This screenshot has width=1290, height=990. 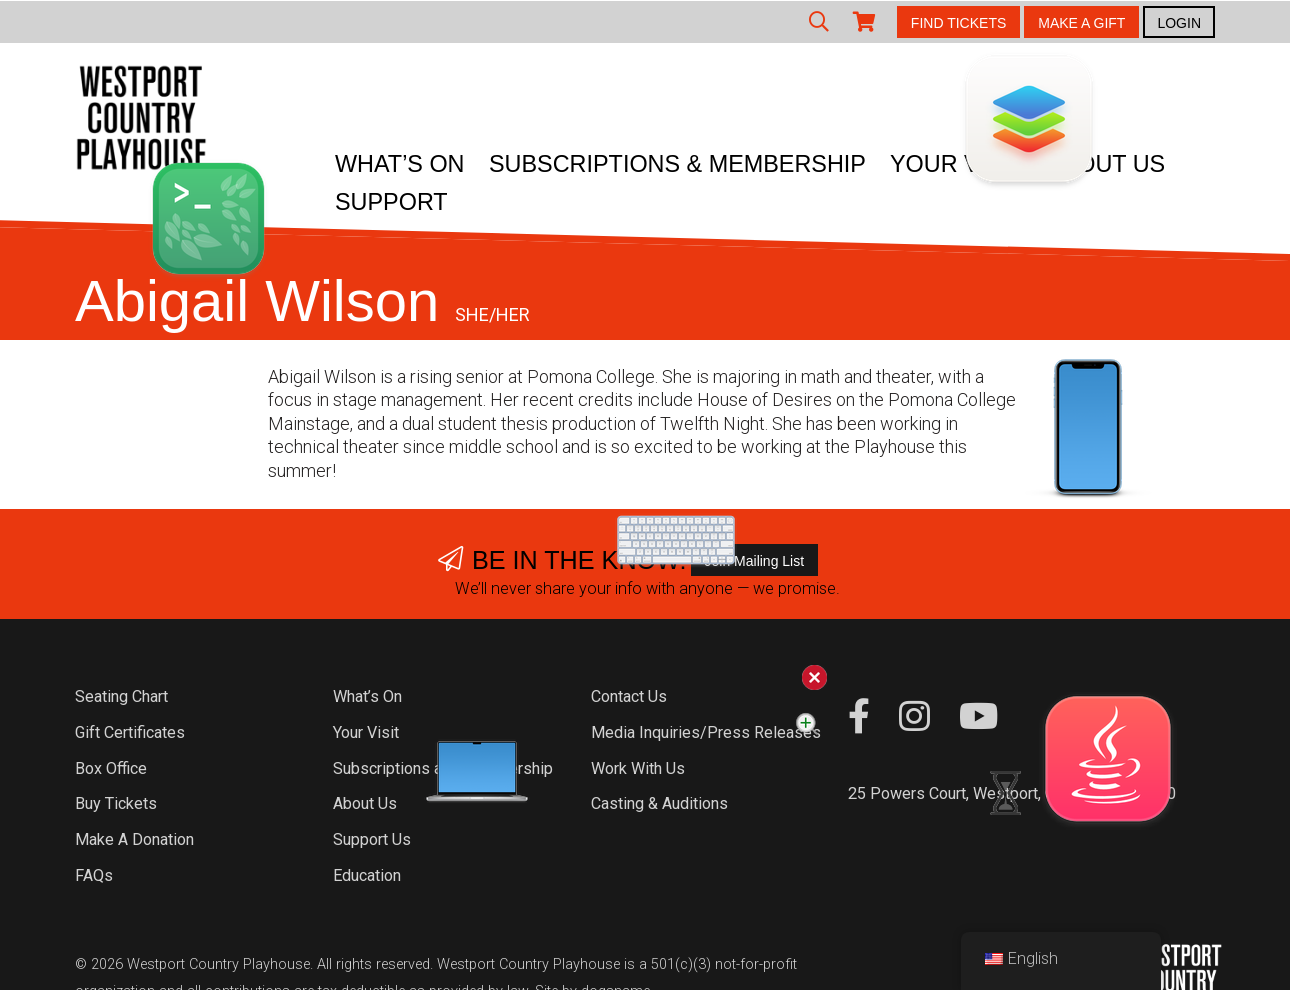 I want to click on connect a bluetooth keyboard, so click(x=676, y=540).